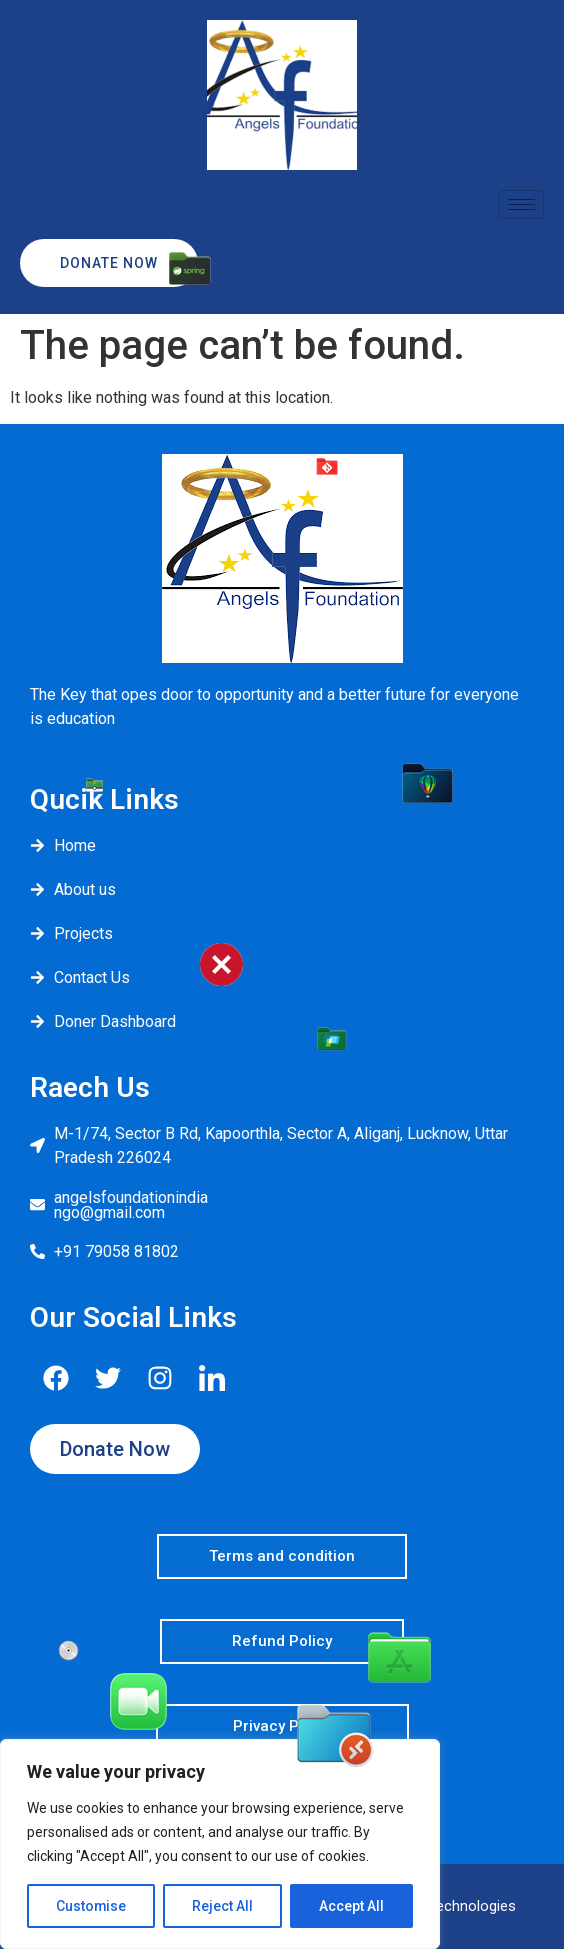  Describe the element at coordinates (221, 964) in the screenshot. I see `cancel or close a dialog` at that location.